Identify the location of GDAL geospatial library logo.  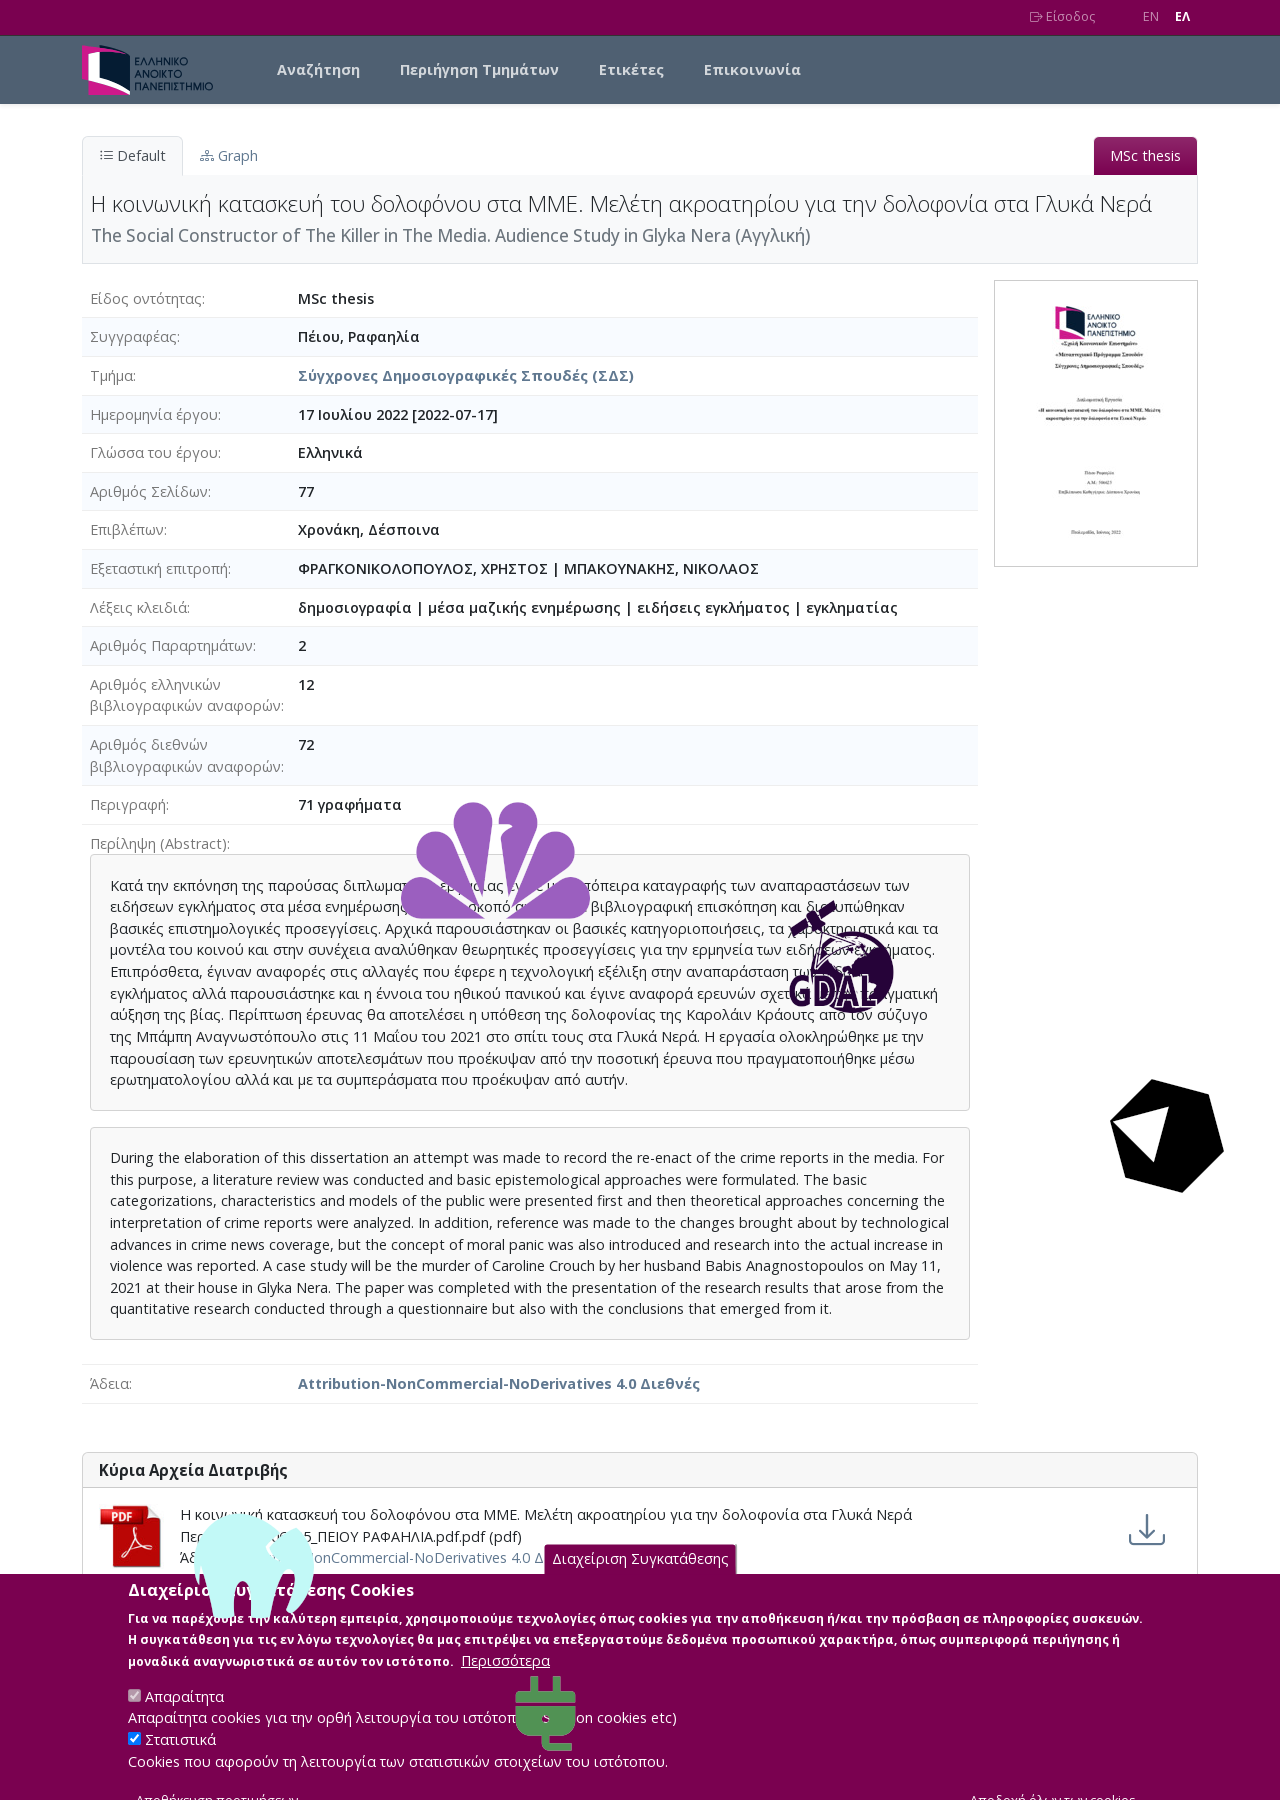
(841, 956).